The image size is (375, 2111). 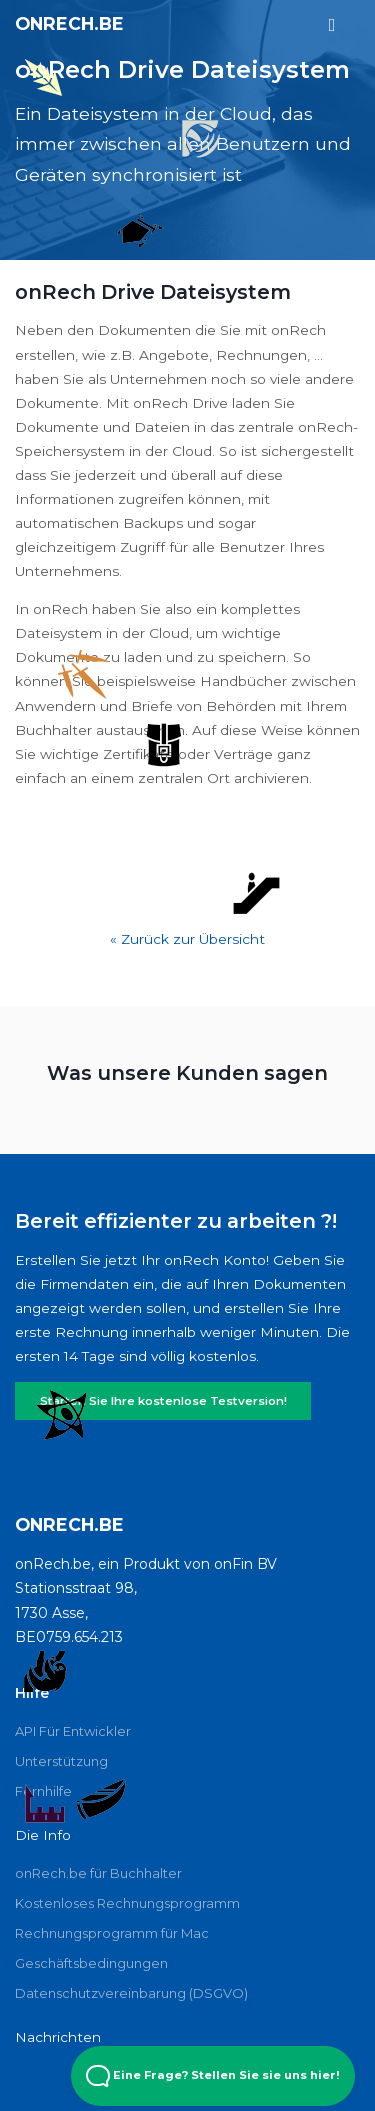 What do you see at coordinates (256, 892) in the screenshot?
I see `indicates escalator location in a building or transit map` at bounding box center [256, 892].